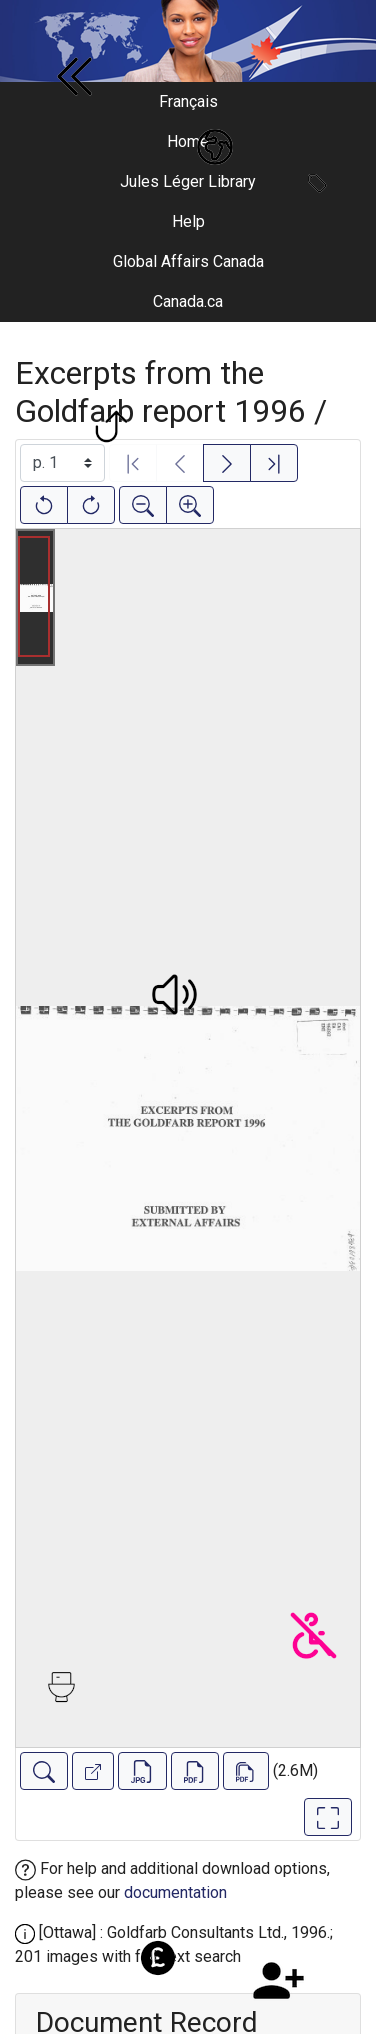 The height and width of the screenshot is (2034, 376). Describe the element at coordinates (313, 1635) in the screenshot. I see `accessibility features are turned off` at that location.